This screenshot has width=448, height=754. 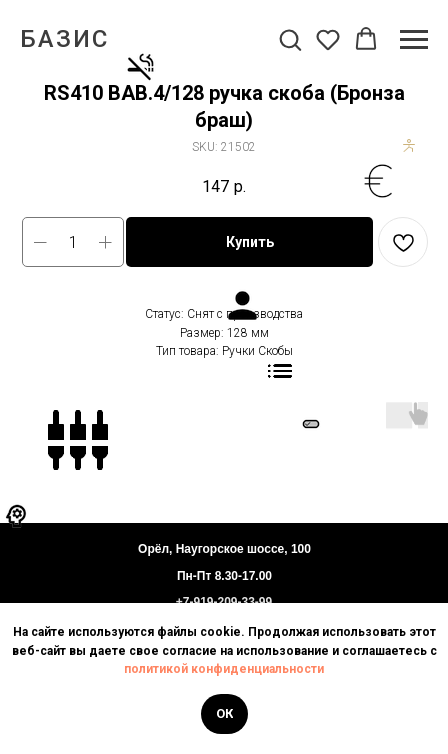 I want to click on view your profile, so click(x=242, y=305).